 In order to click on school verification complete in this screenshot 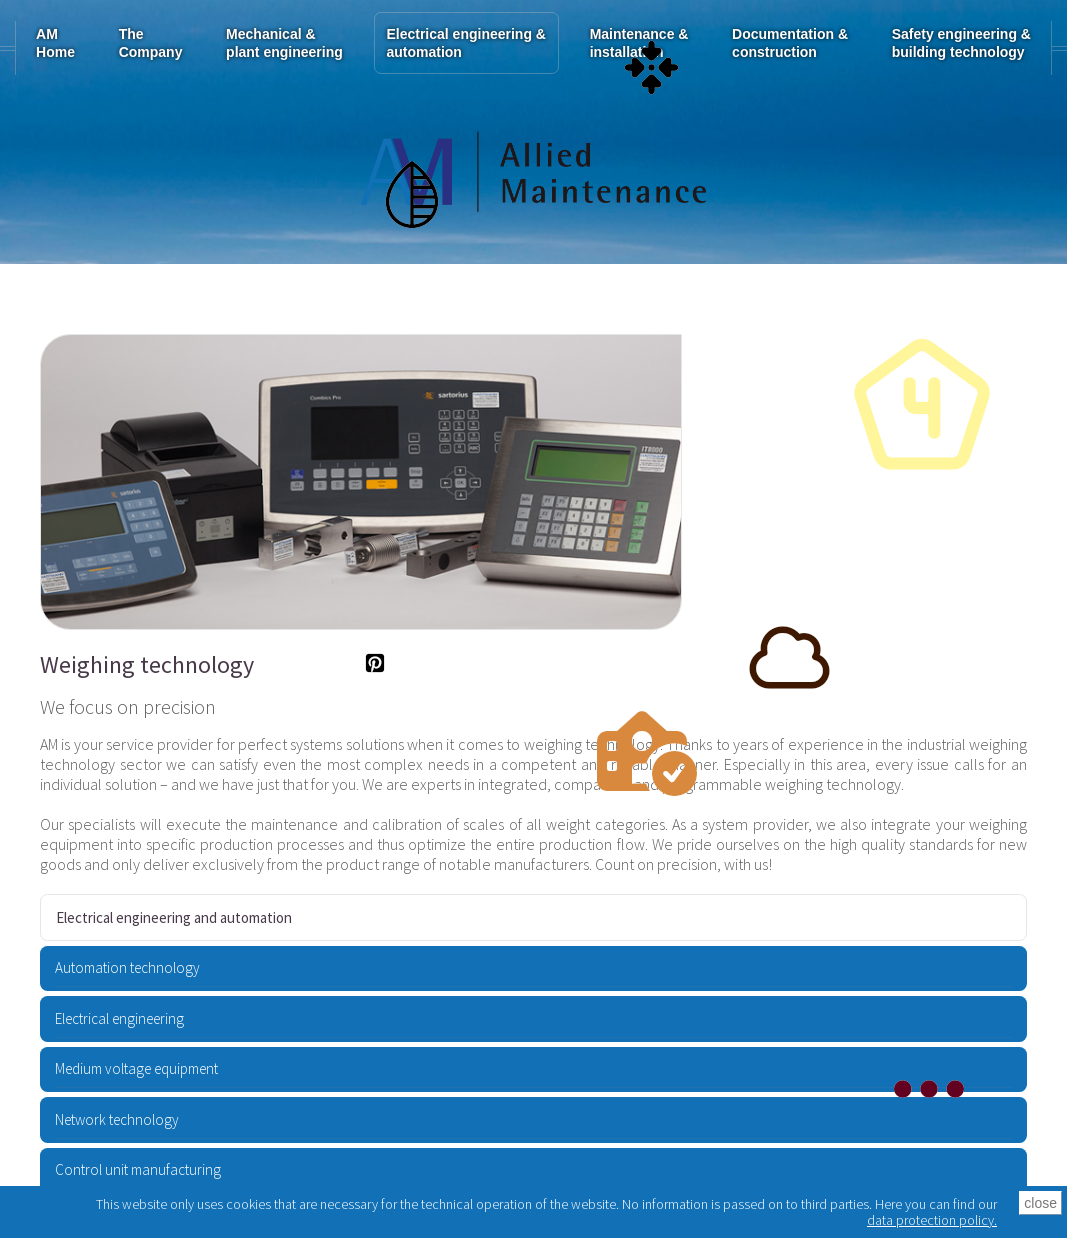, I will do `click(647, 751)`.